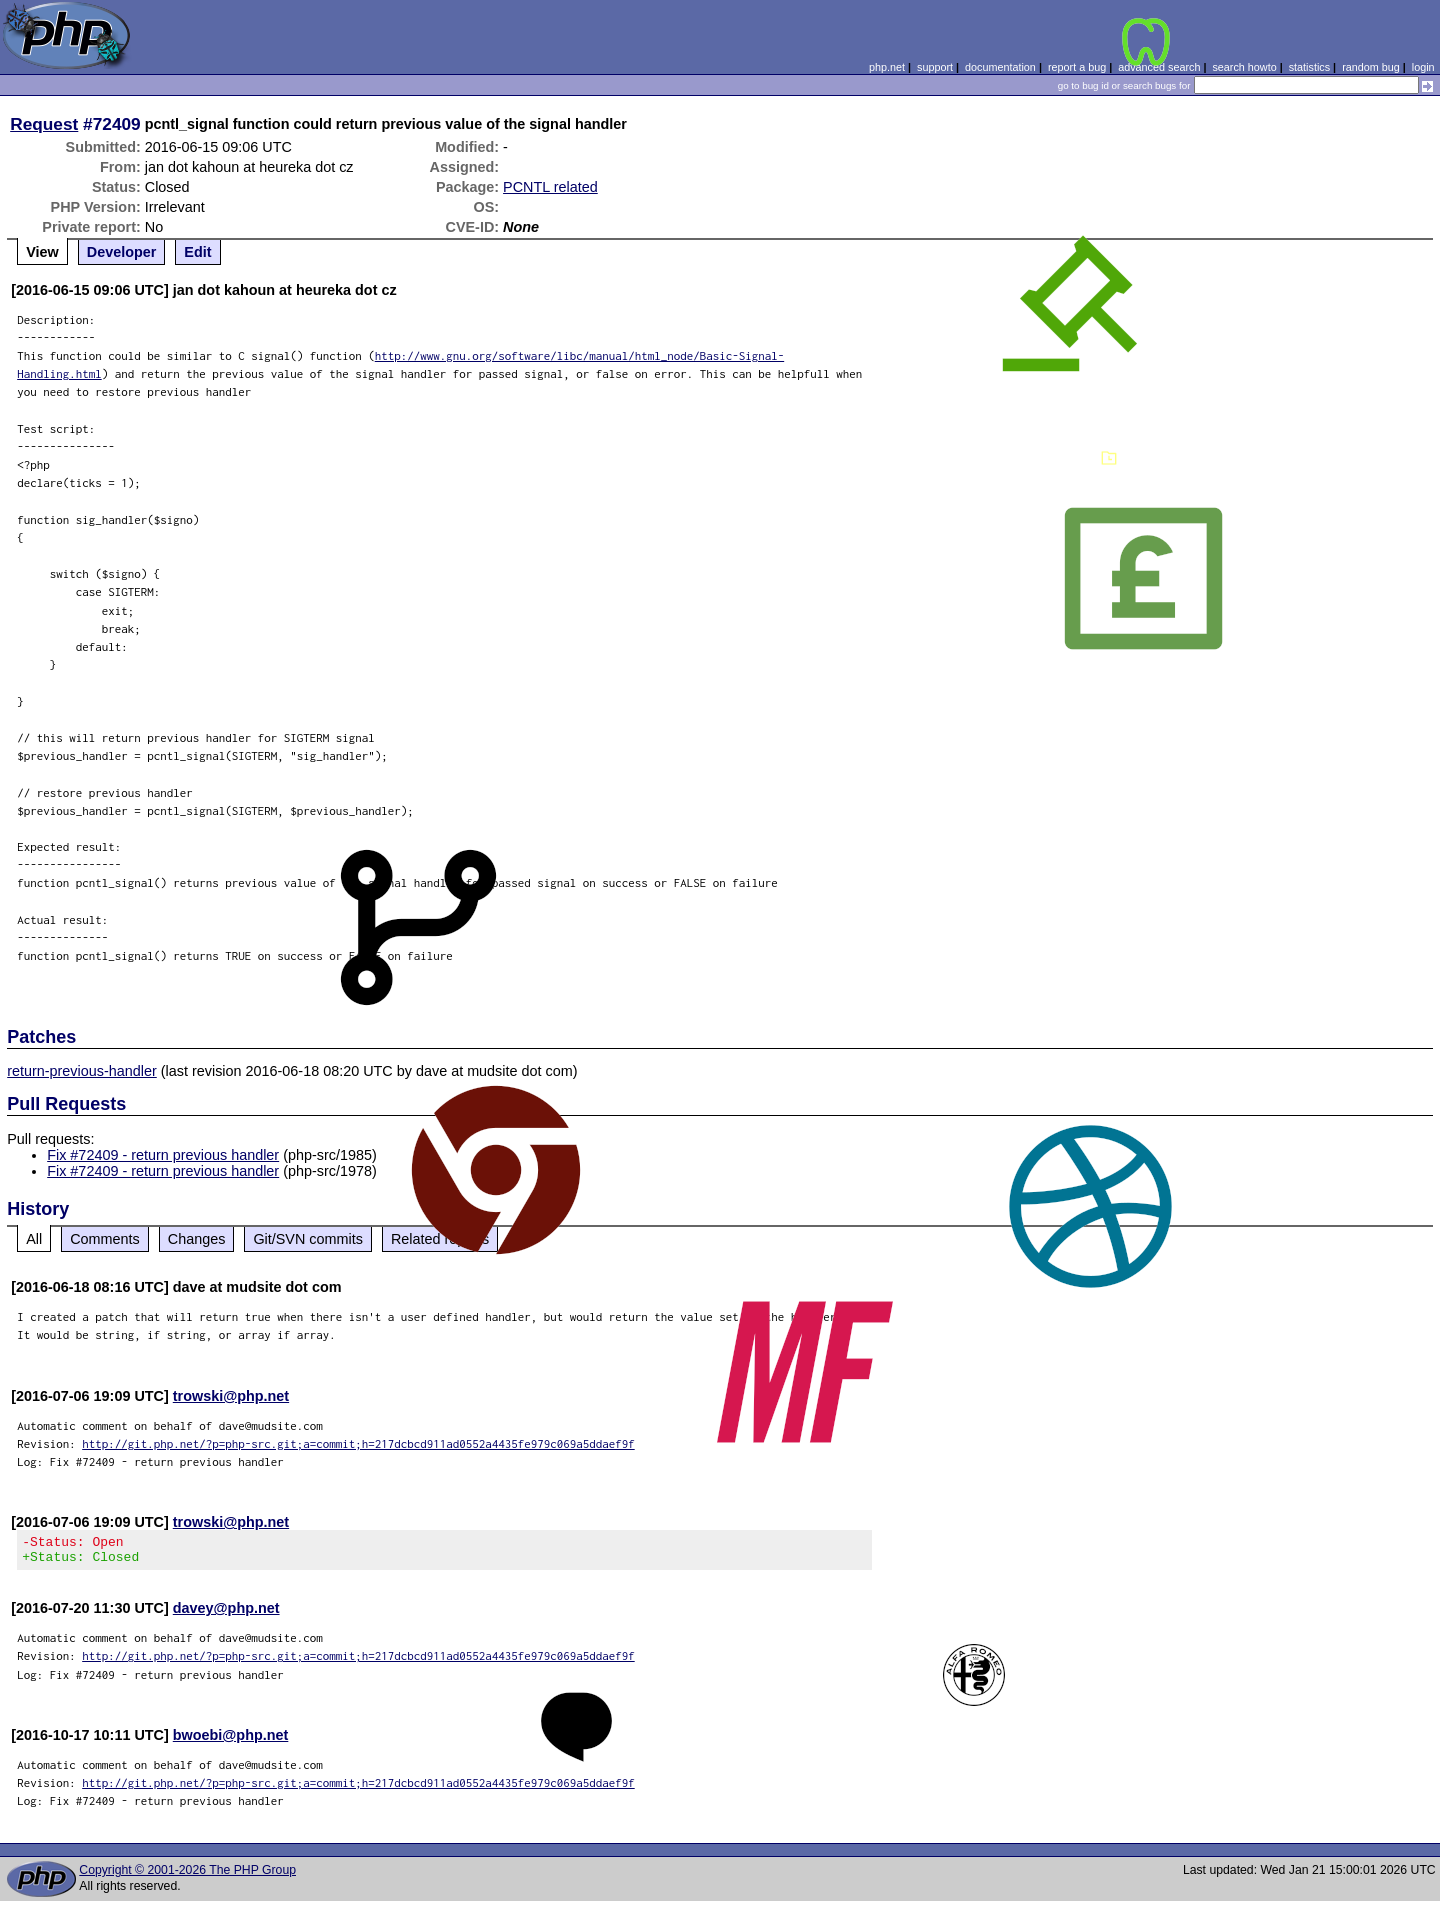 Image resolution: width=1440 pixels, height=1907 pixels. I want to click on open Google Chrome browser, so click(496, 1170).